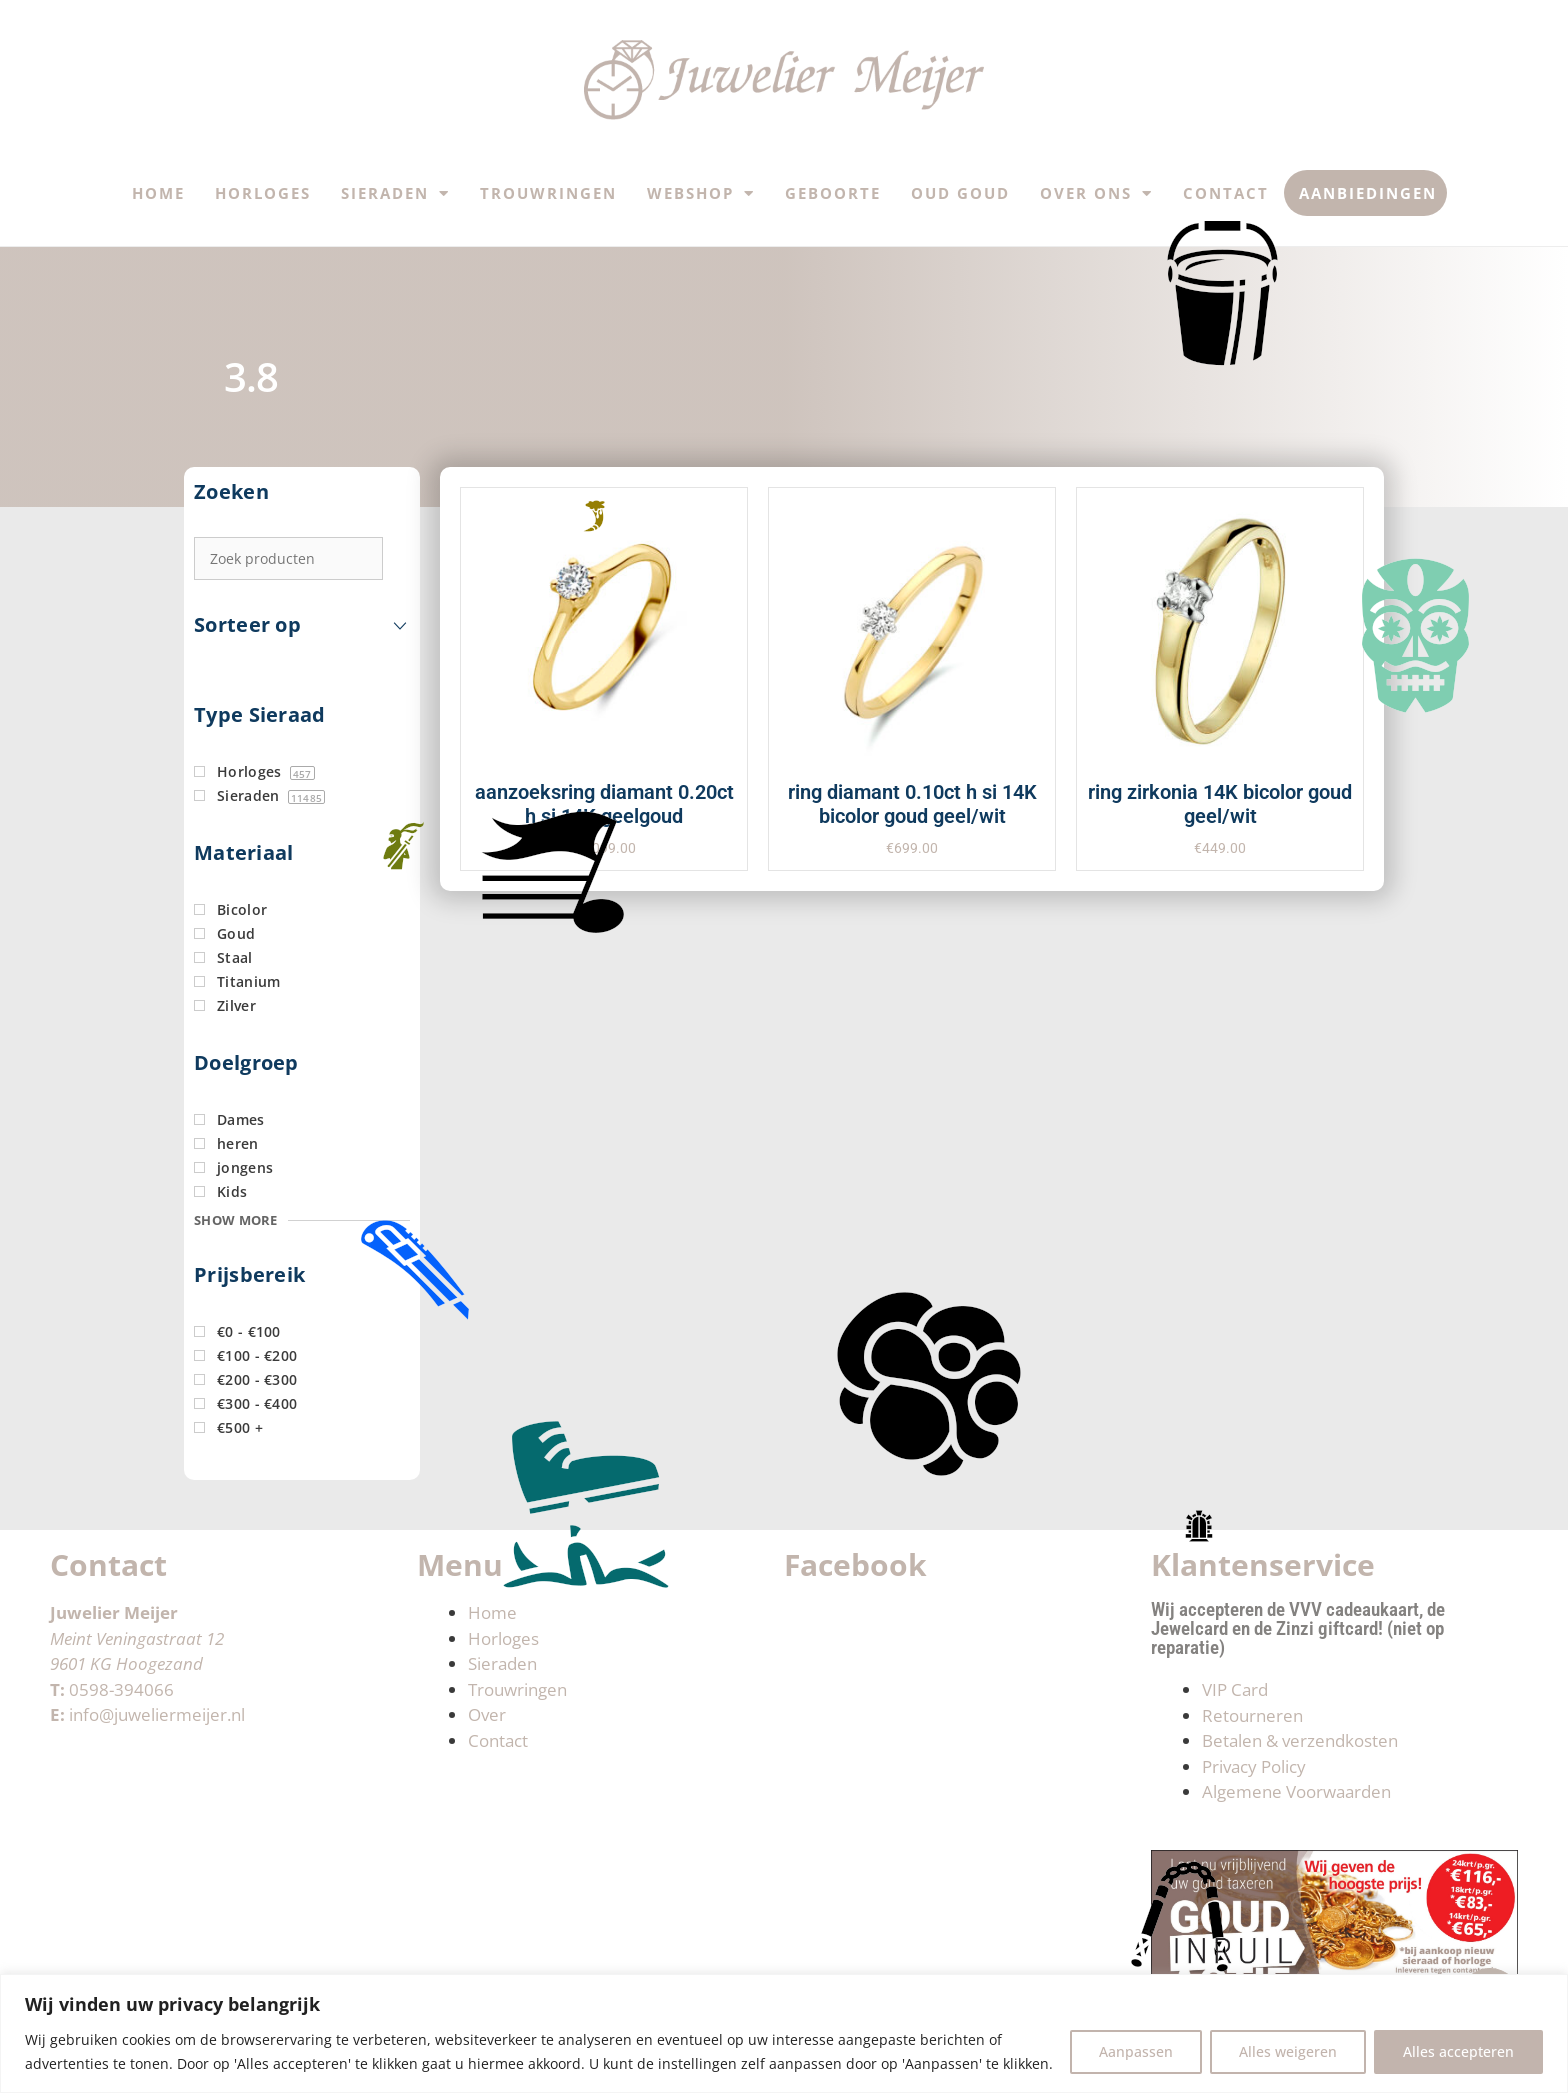  I want to click on a bucket or container item in game inventory, so click(1222, 288).